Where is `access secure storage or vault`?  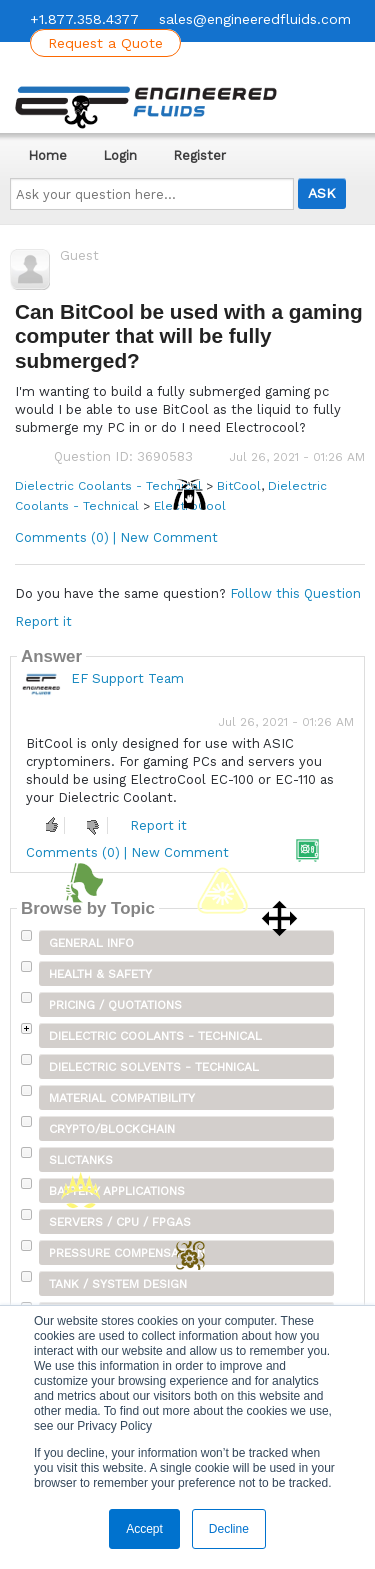
access secure storage or vault is located at coordinates (307, 850).